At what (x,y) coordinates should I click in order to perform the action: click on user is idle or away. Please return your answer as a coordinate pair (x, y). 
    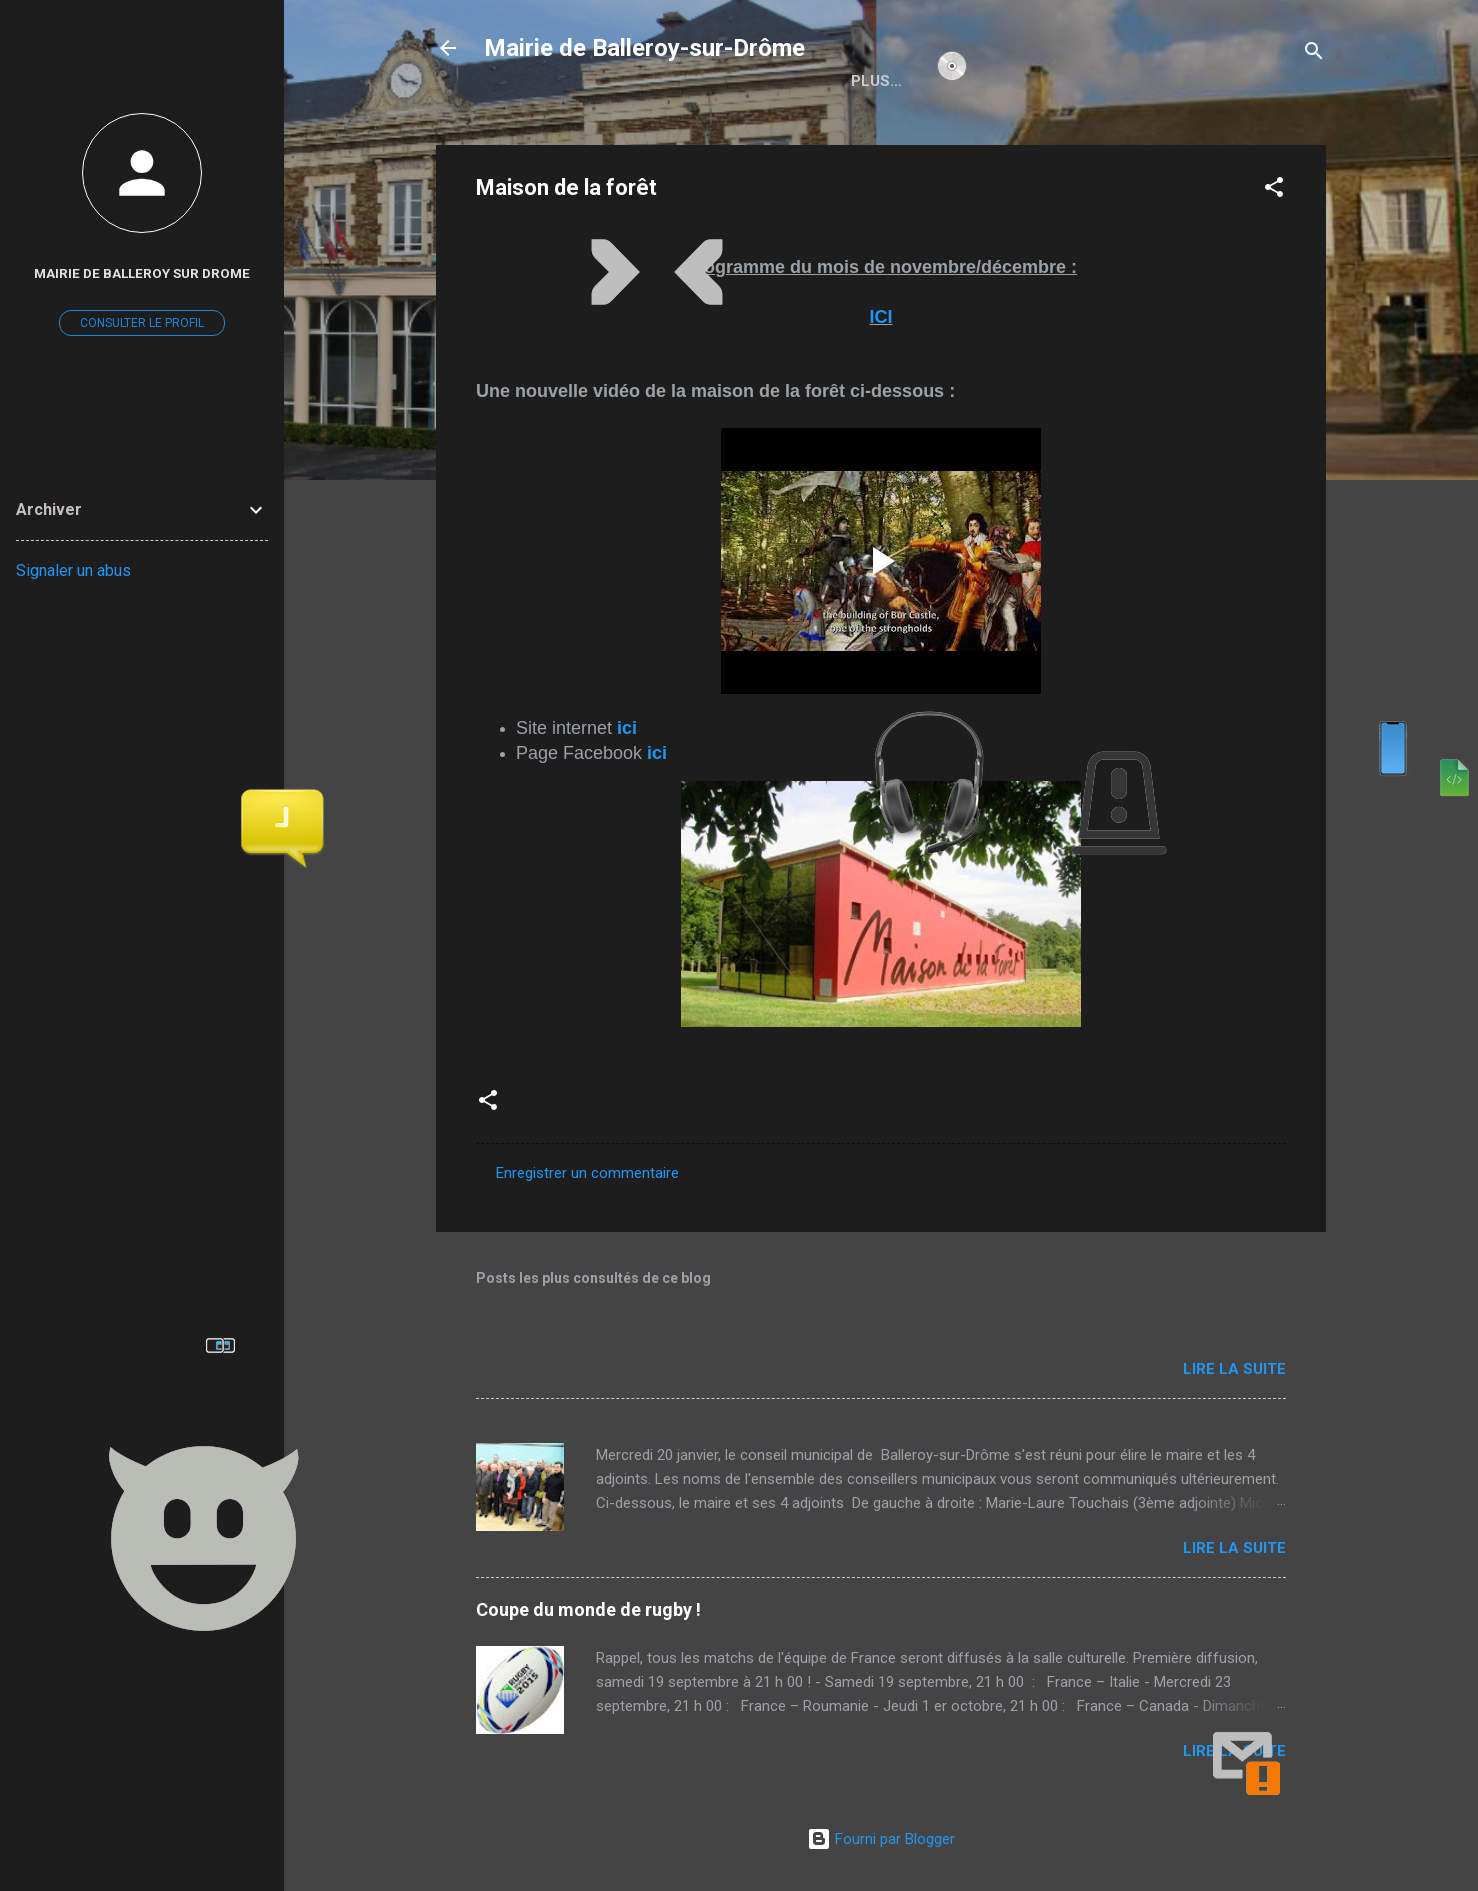
    Looking at the image, I should click on (283, 828).